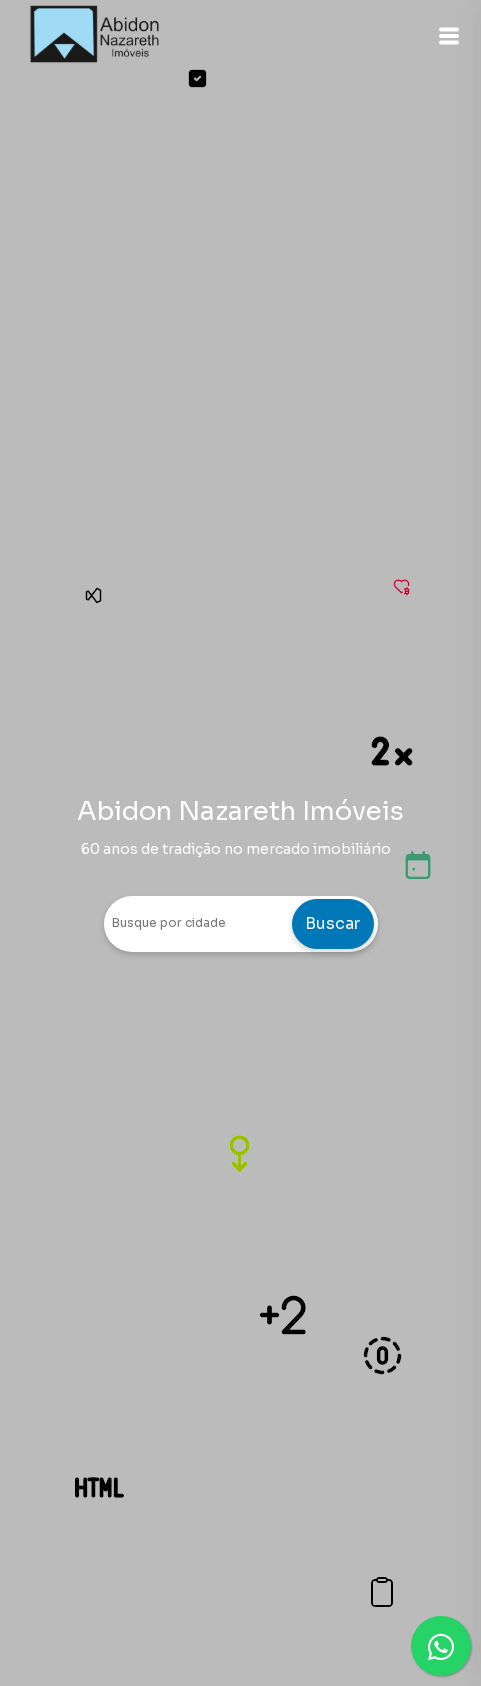  What do you see at coordinates (401, 586) in the screenshot?
I see `favorite or save a bitcoin transaction` at bounding box center [401, 586].